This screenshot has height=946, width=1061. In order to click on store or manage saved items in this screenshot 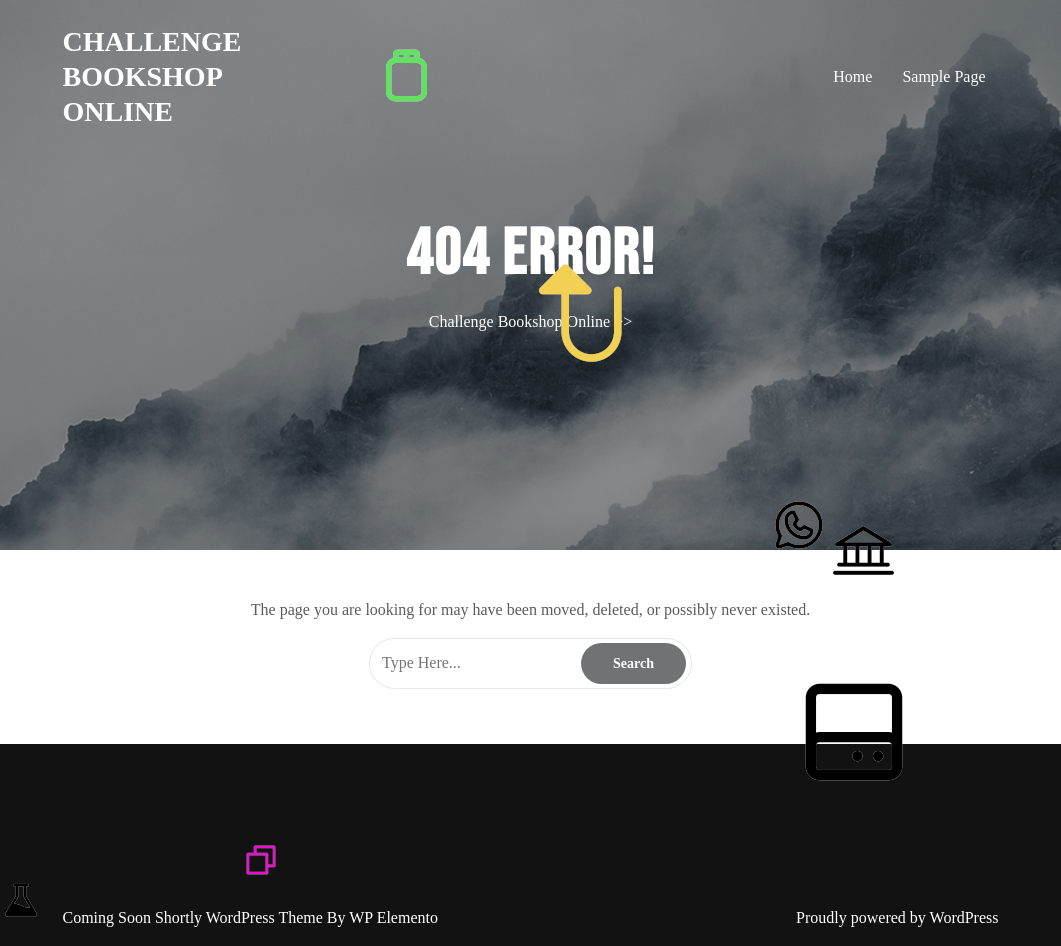, I will do `click(406, 75)`.